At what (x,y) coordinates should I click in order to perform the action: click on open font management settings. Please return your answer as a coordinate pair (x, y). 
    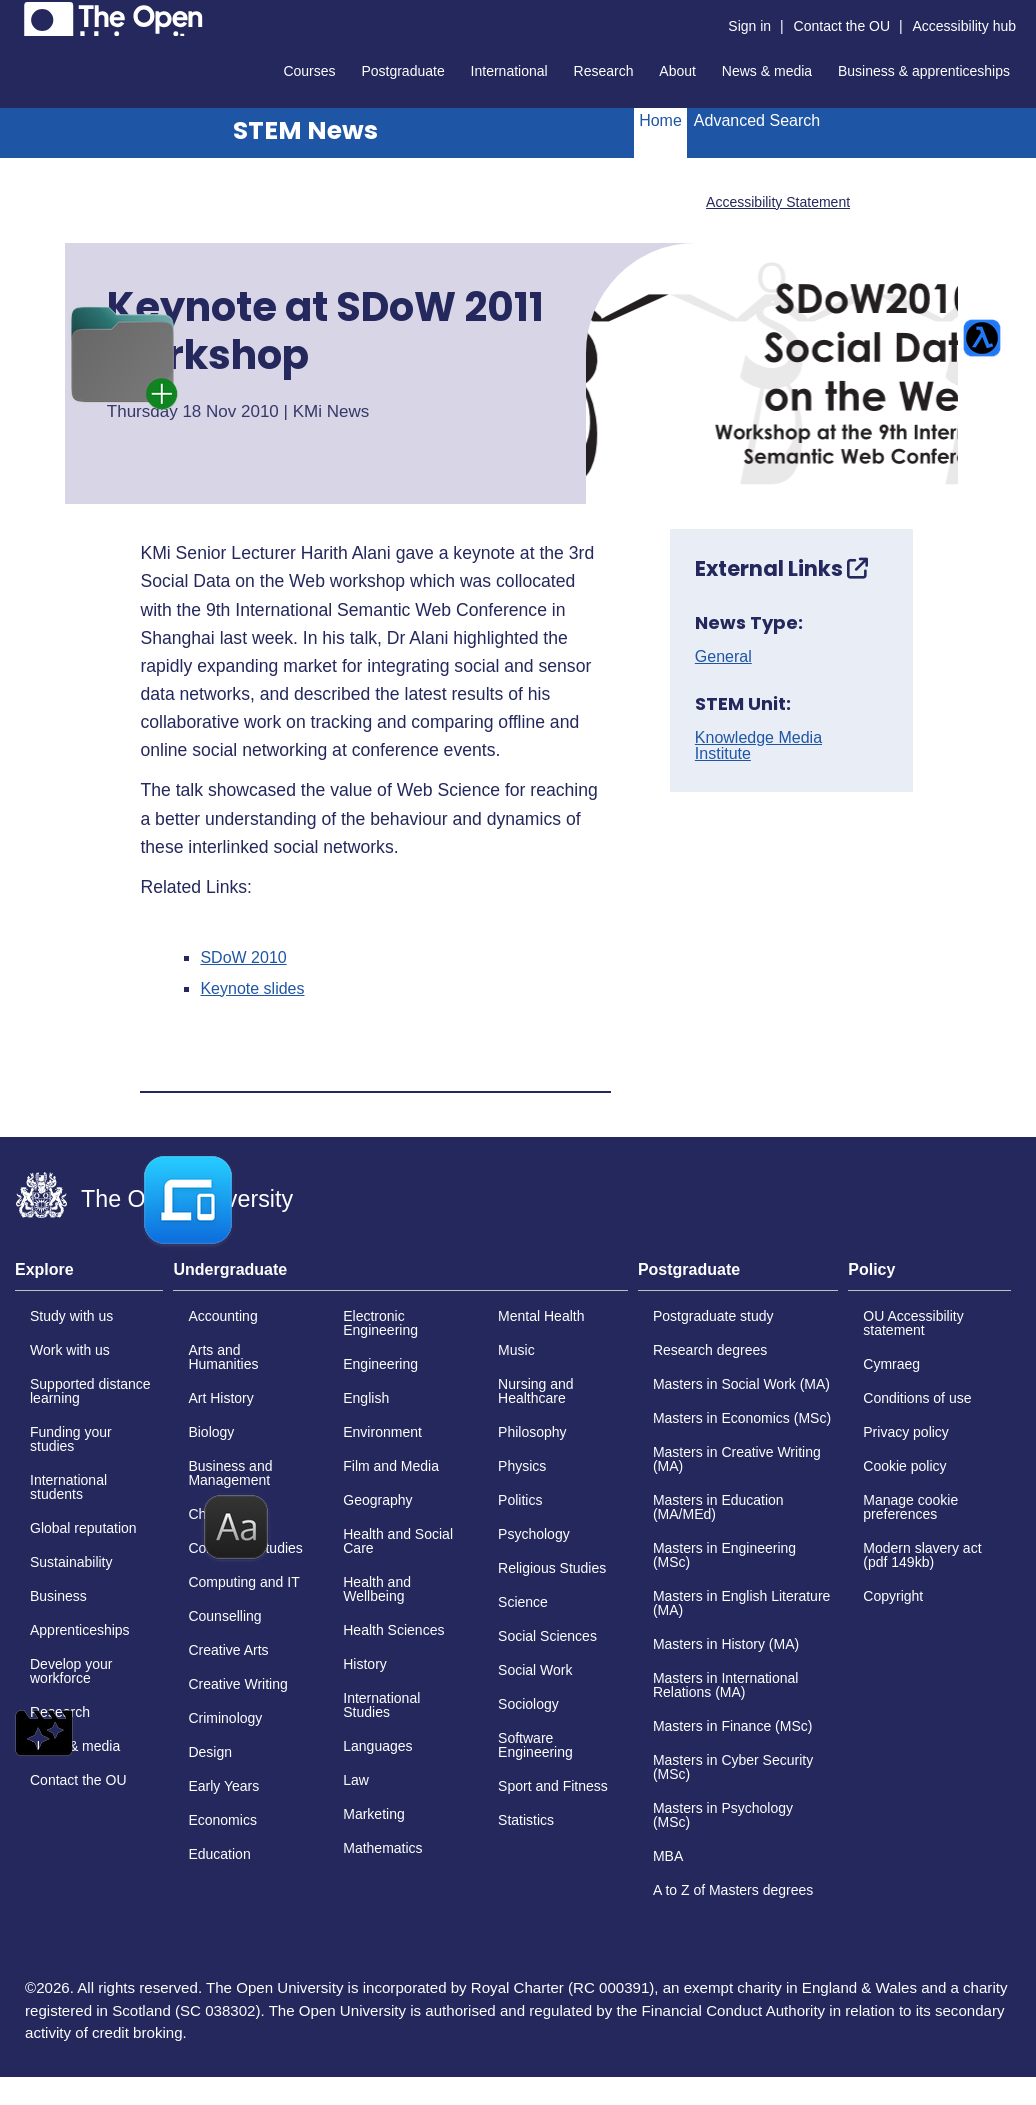
    Looking at the image, I should click on (236, 1527).